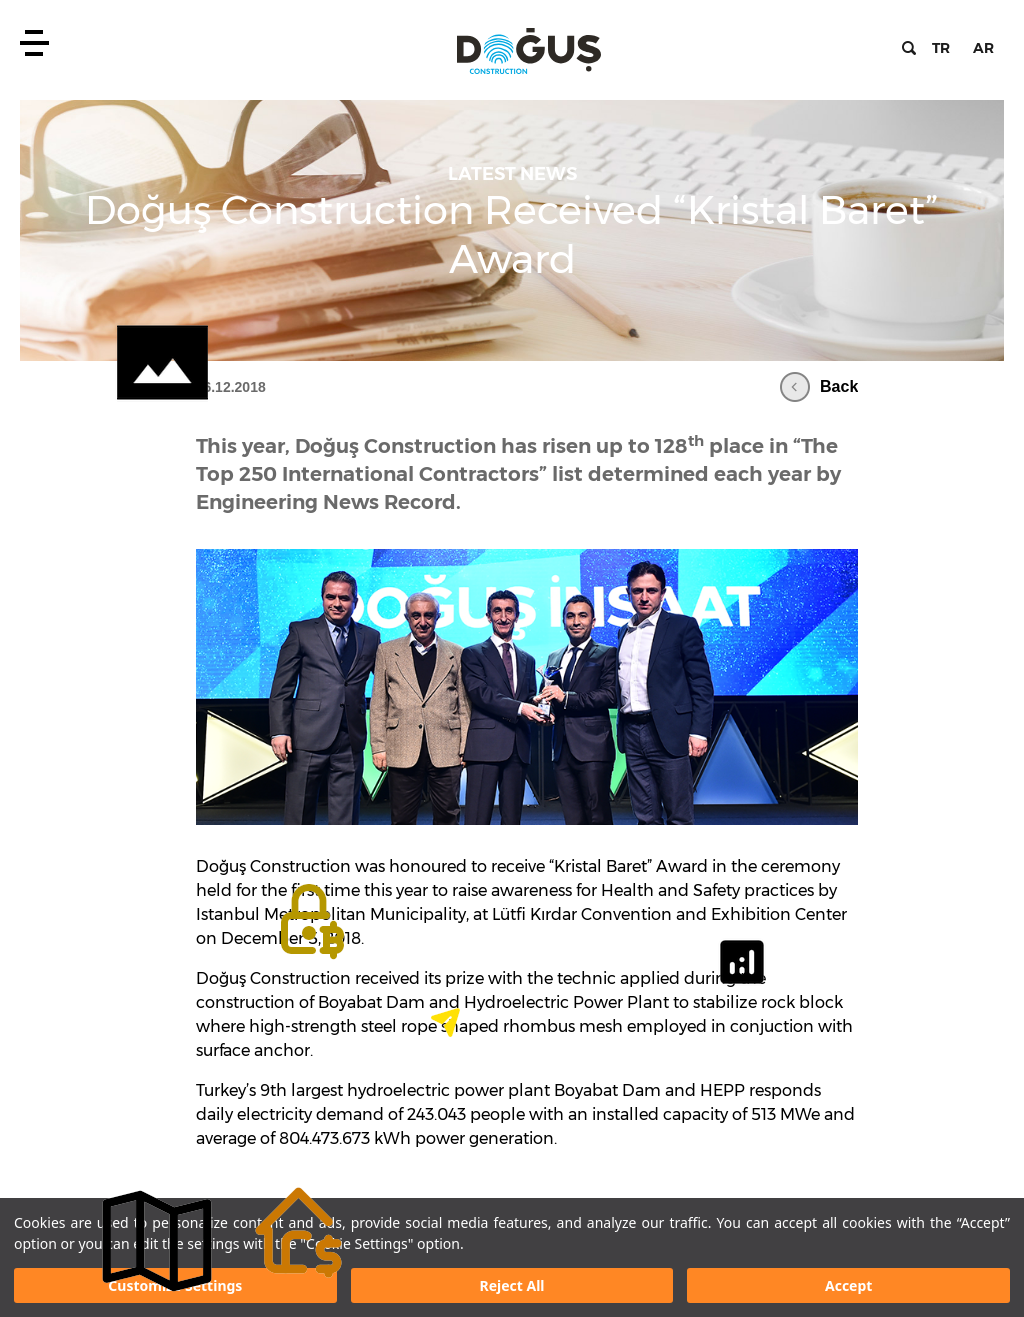  Describe the element at coordinates (298, 1230) in the screenshot. I see `view home financing or mortgage options` at that location.